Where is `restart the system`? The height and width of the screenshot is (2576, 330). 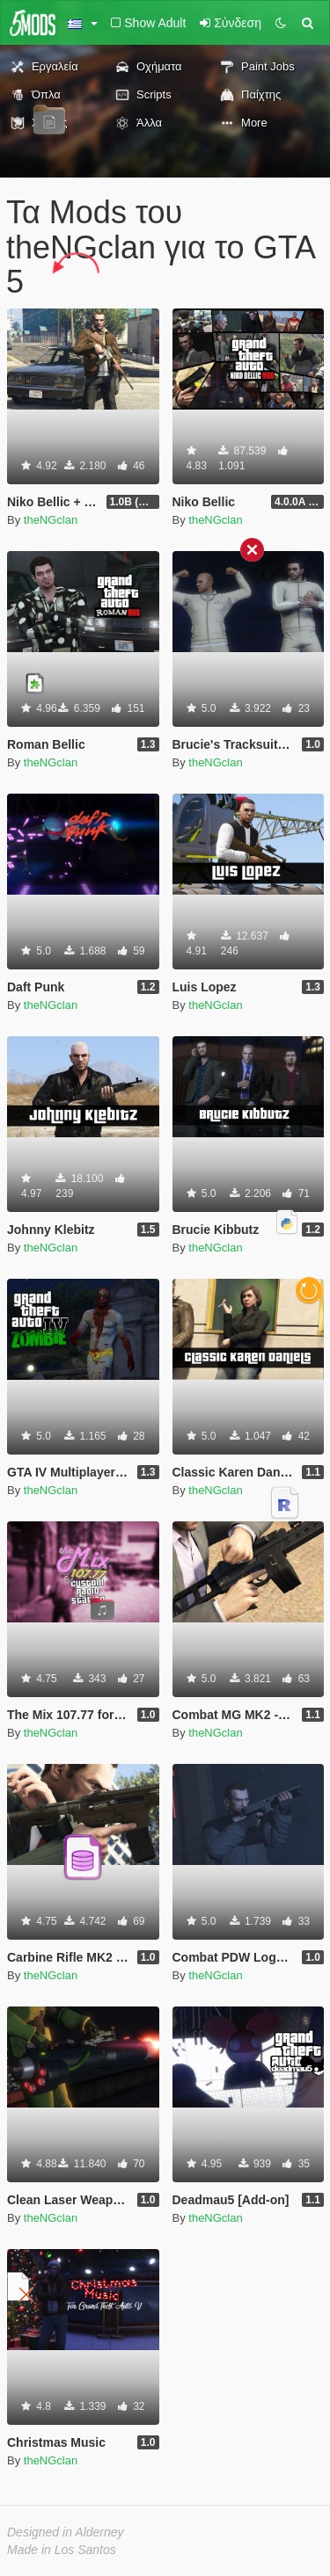
restart the system is located at coordinates (309, 1290).